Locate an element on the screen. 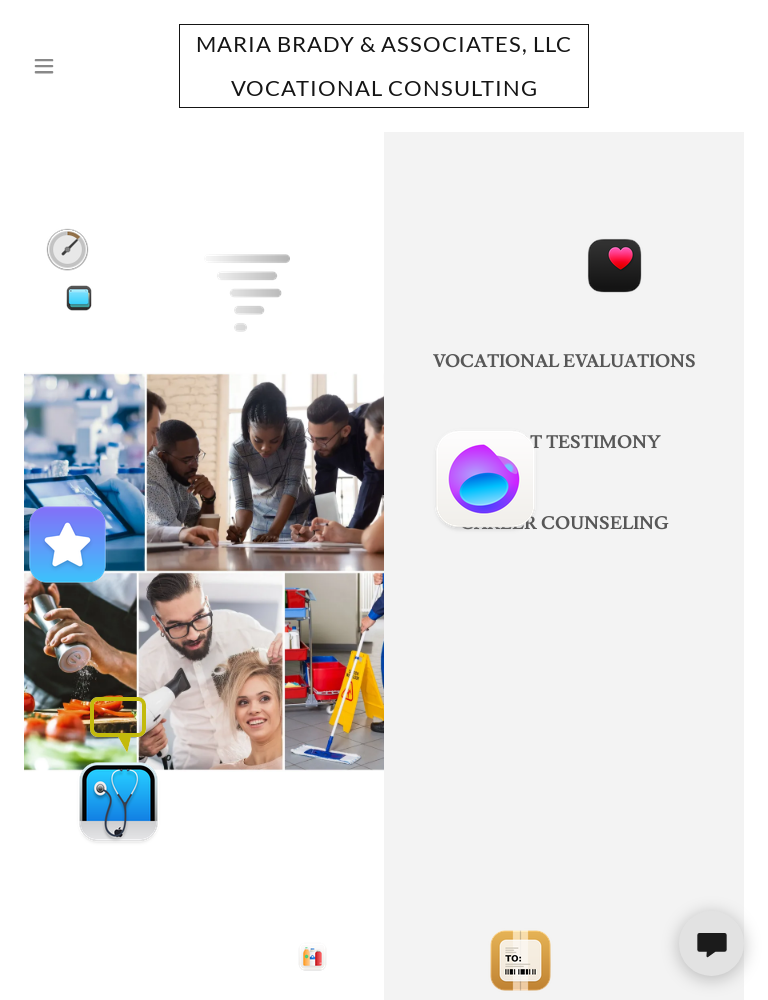 This screenshot has width=768, height=1000. open sysprof system profiler is located at coordinates (67, 249).